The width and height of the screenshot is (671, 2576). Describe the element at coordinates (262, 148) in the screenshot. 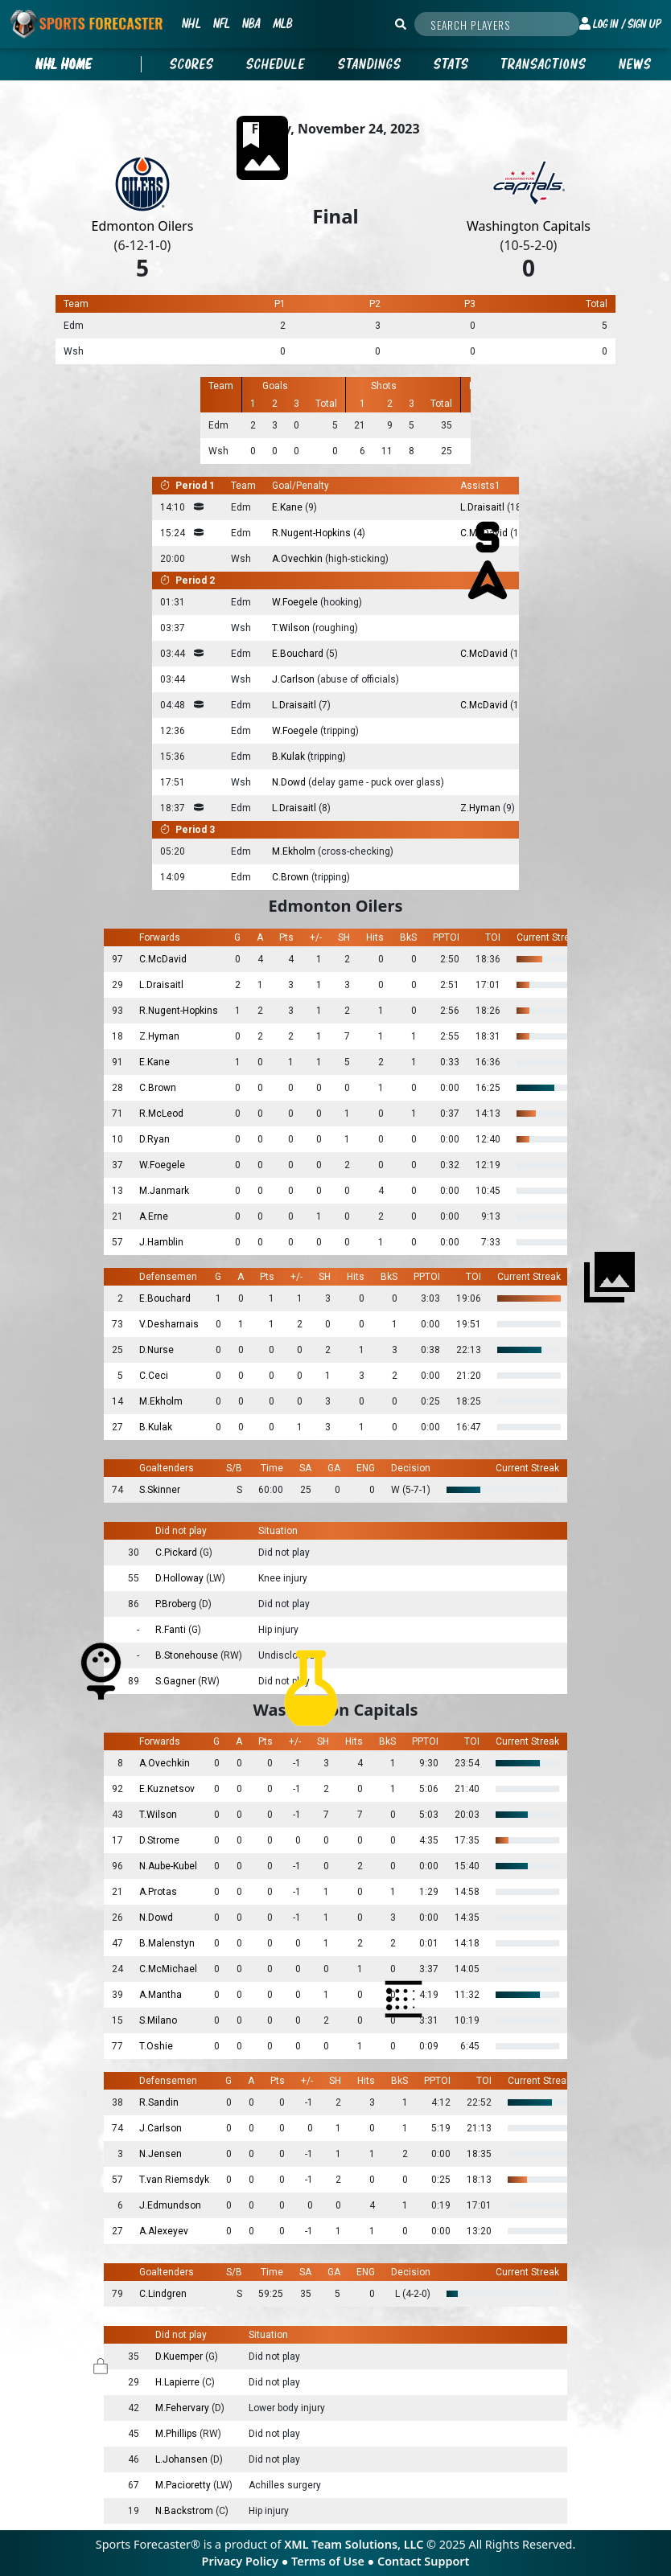

I see `open photo album` at that location.